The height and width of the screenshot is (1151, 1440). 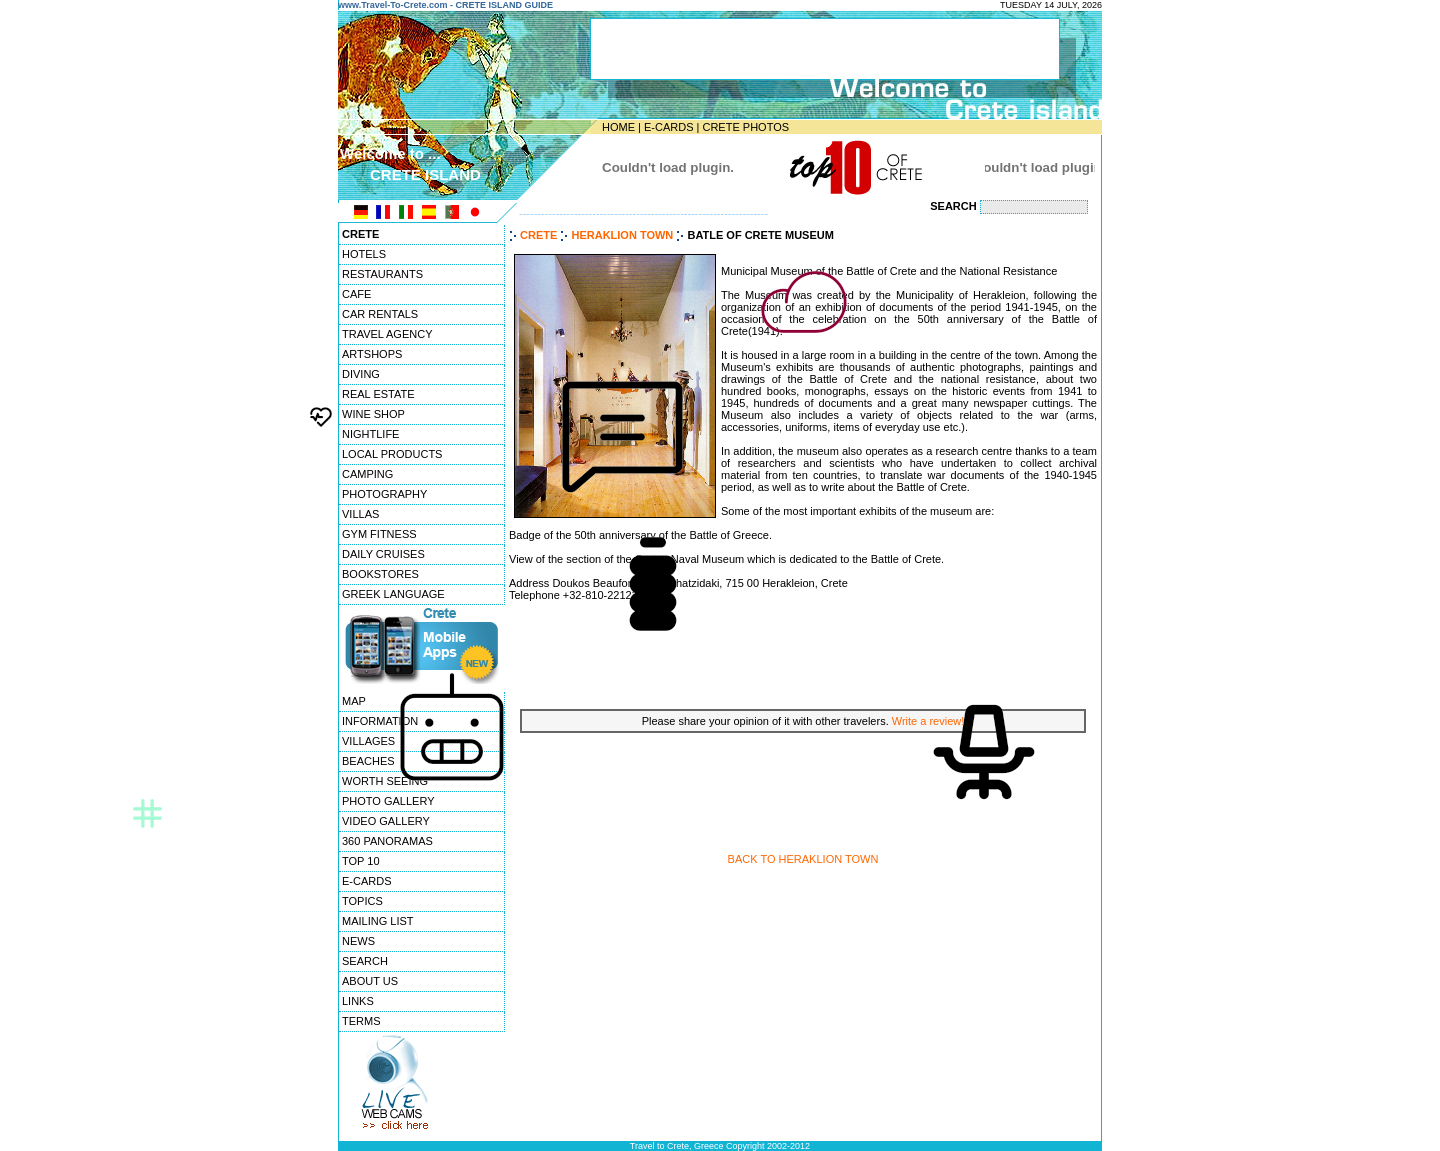 What do you see at coordinates (653, 584) in the screenshot?
I see `track your water intake` at bounding box center [653, 584].